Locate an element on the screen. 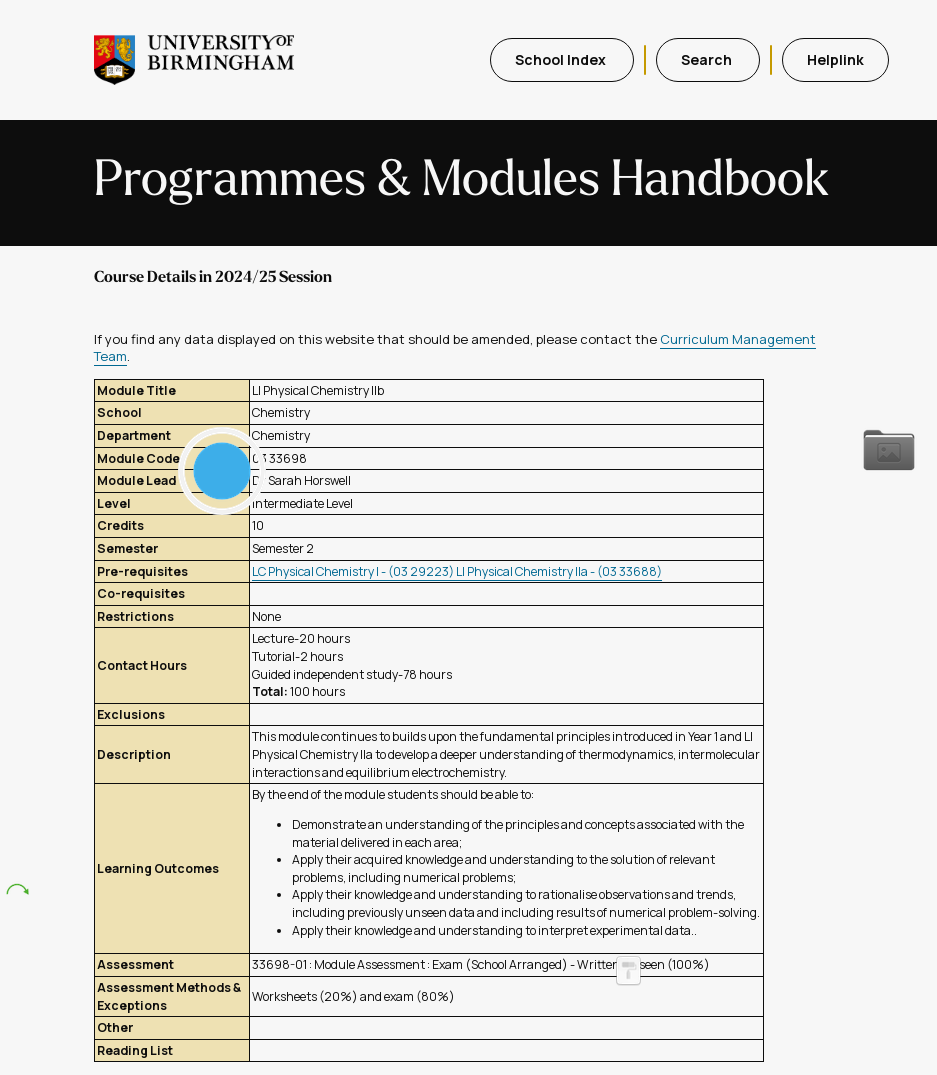  open your images folder is located at coordinates (889, 450).